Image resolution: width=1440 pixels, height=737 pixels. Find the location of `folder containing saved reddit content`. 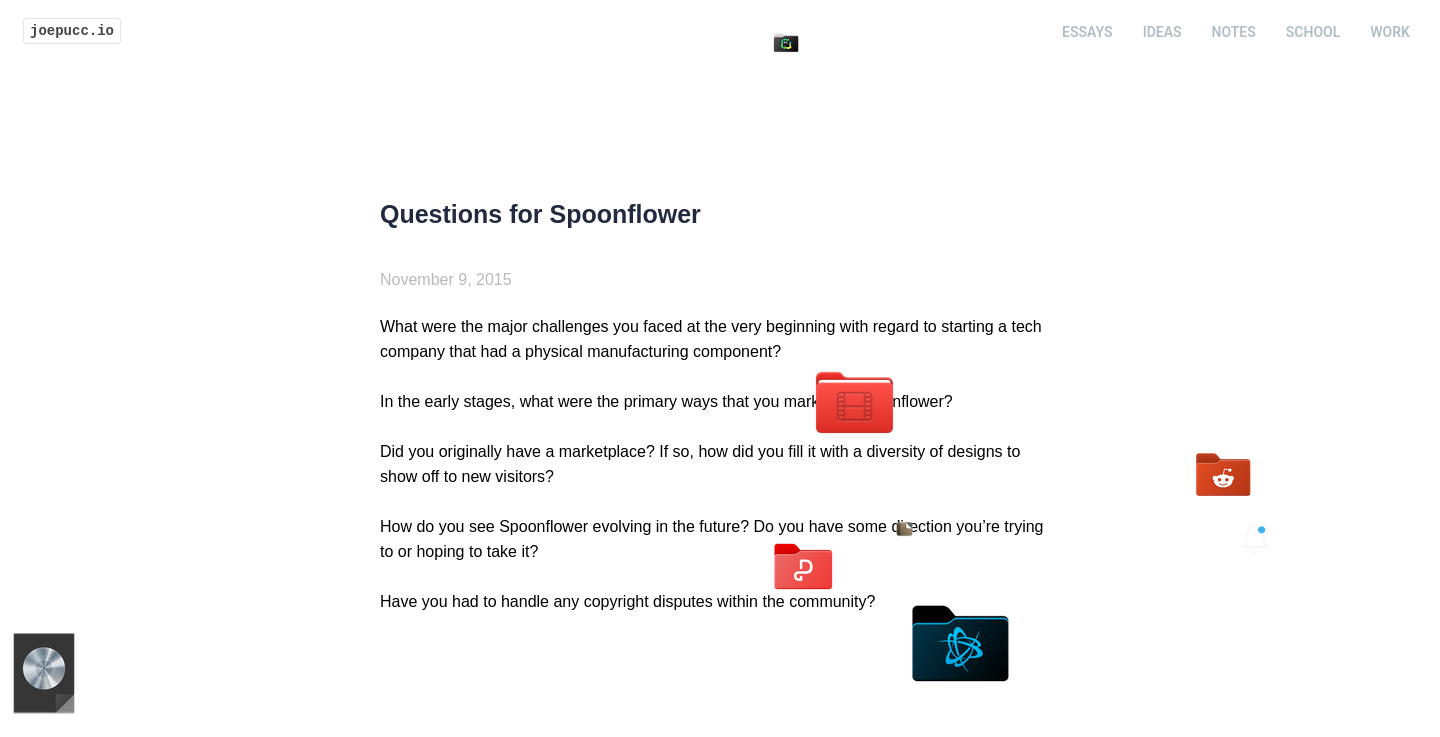

folder containing saved reddit content is located at coordinates (1223, 476).